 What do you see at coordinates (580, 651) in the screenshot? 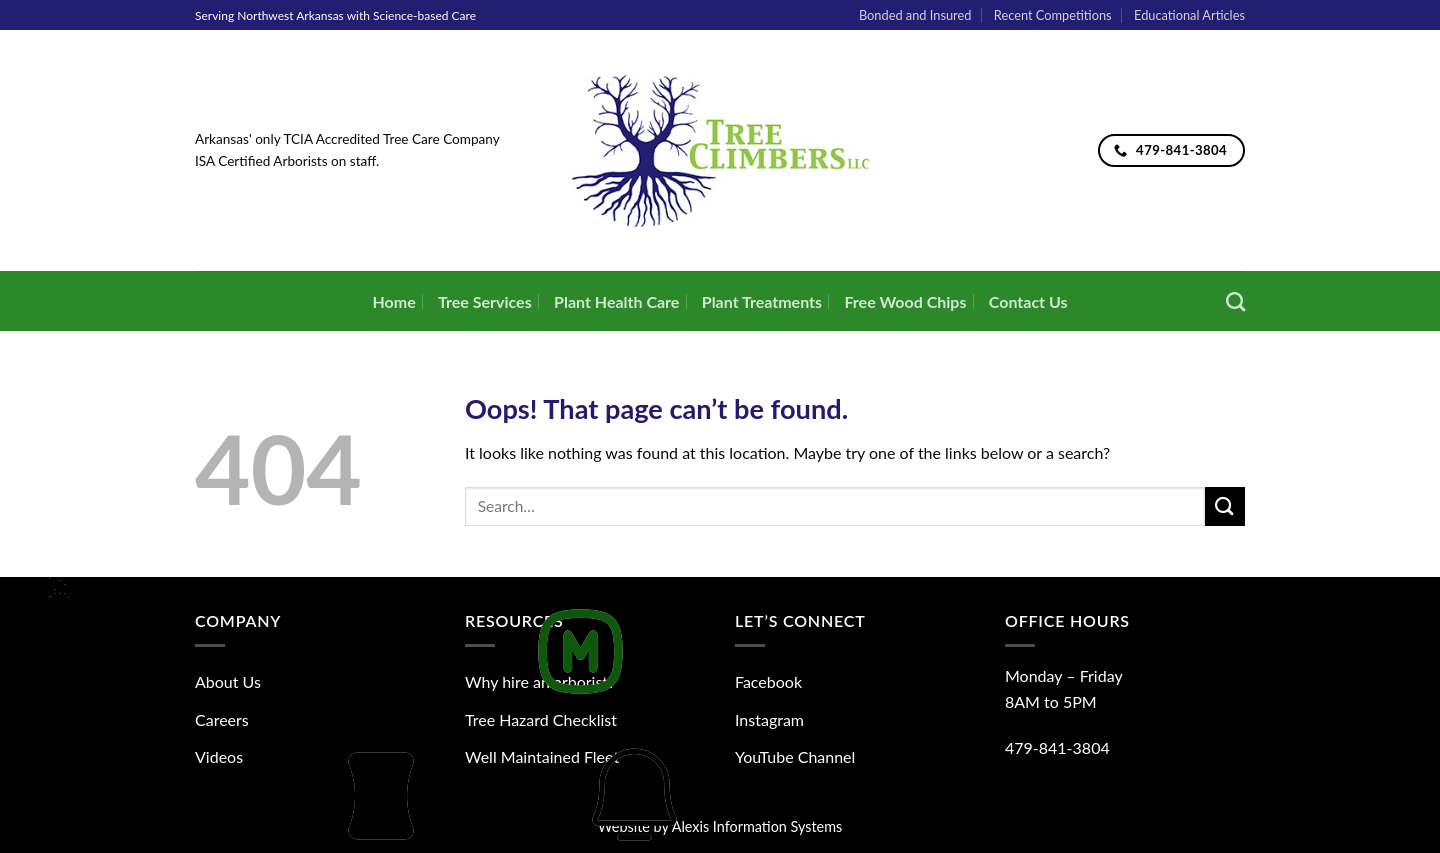
I see `access metro or subway transit options` at bounding box center [580, 651].